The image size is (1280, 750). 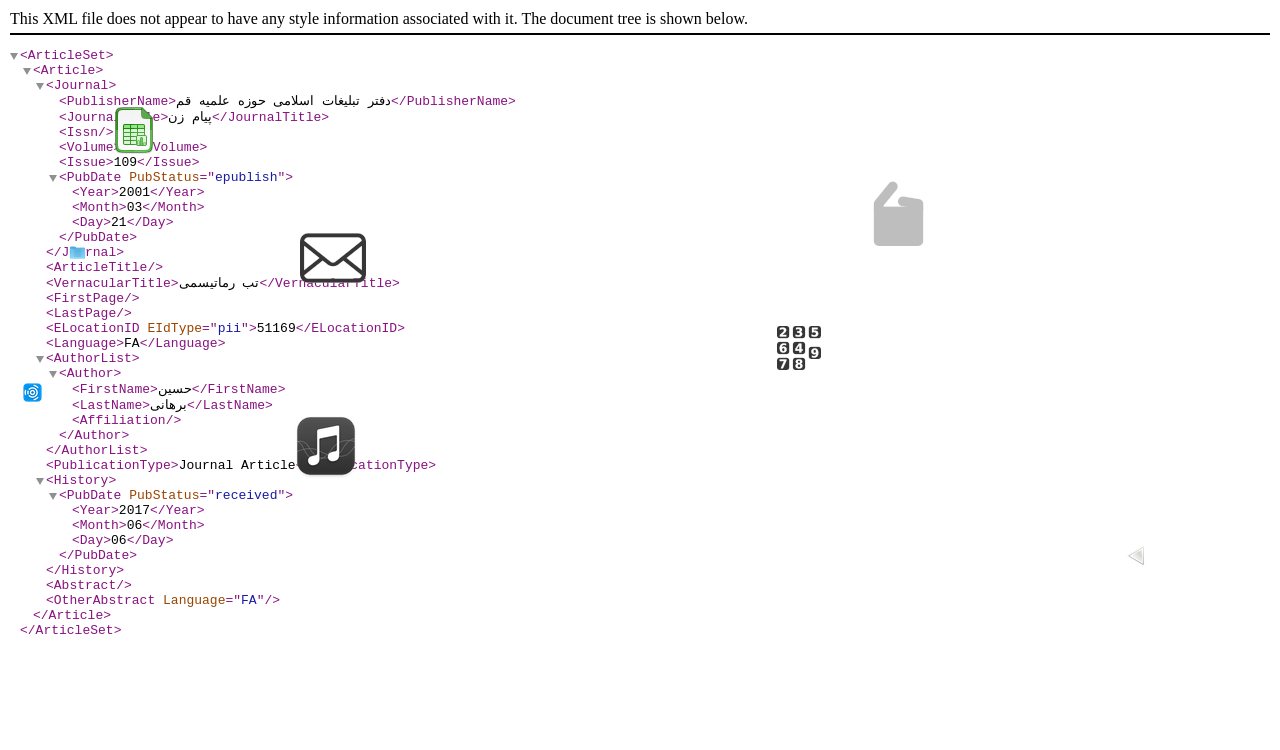 I want to click on open email application, so click(x=333, y=258).